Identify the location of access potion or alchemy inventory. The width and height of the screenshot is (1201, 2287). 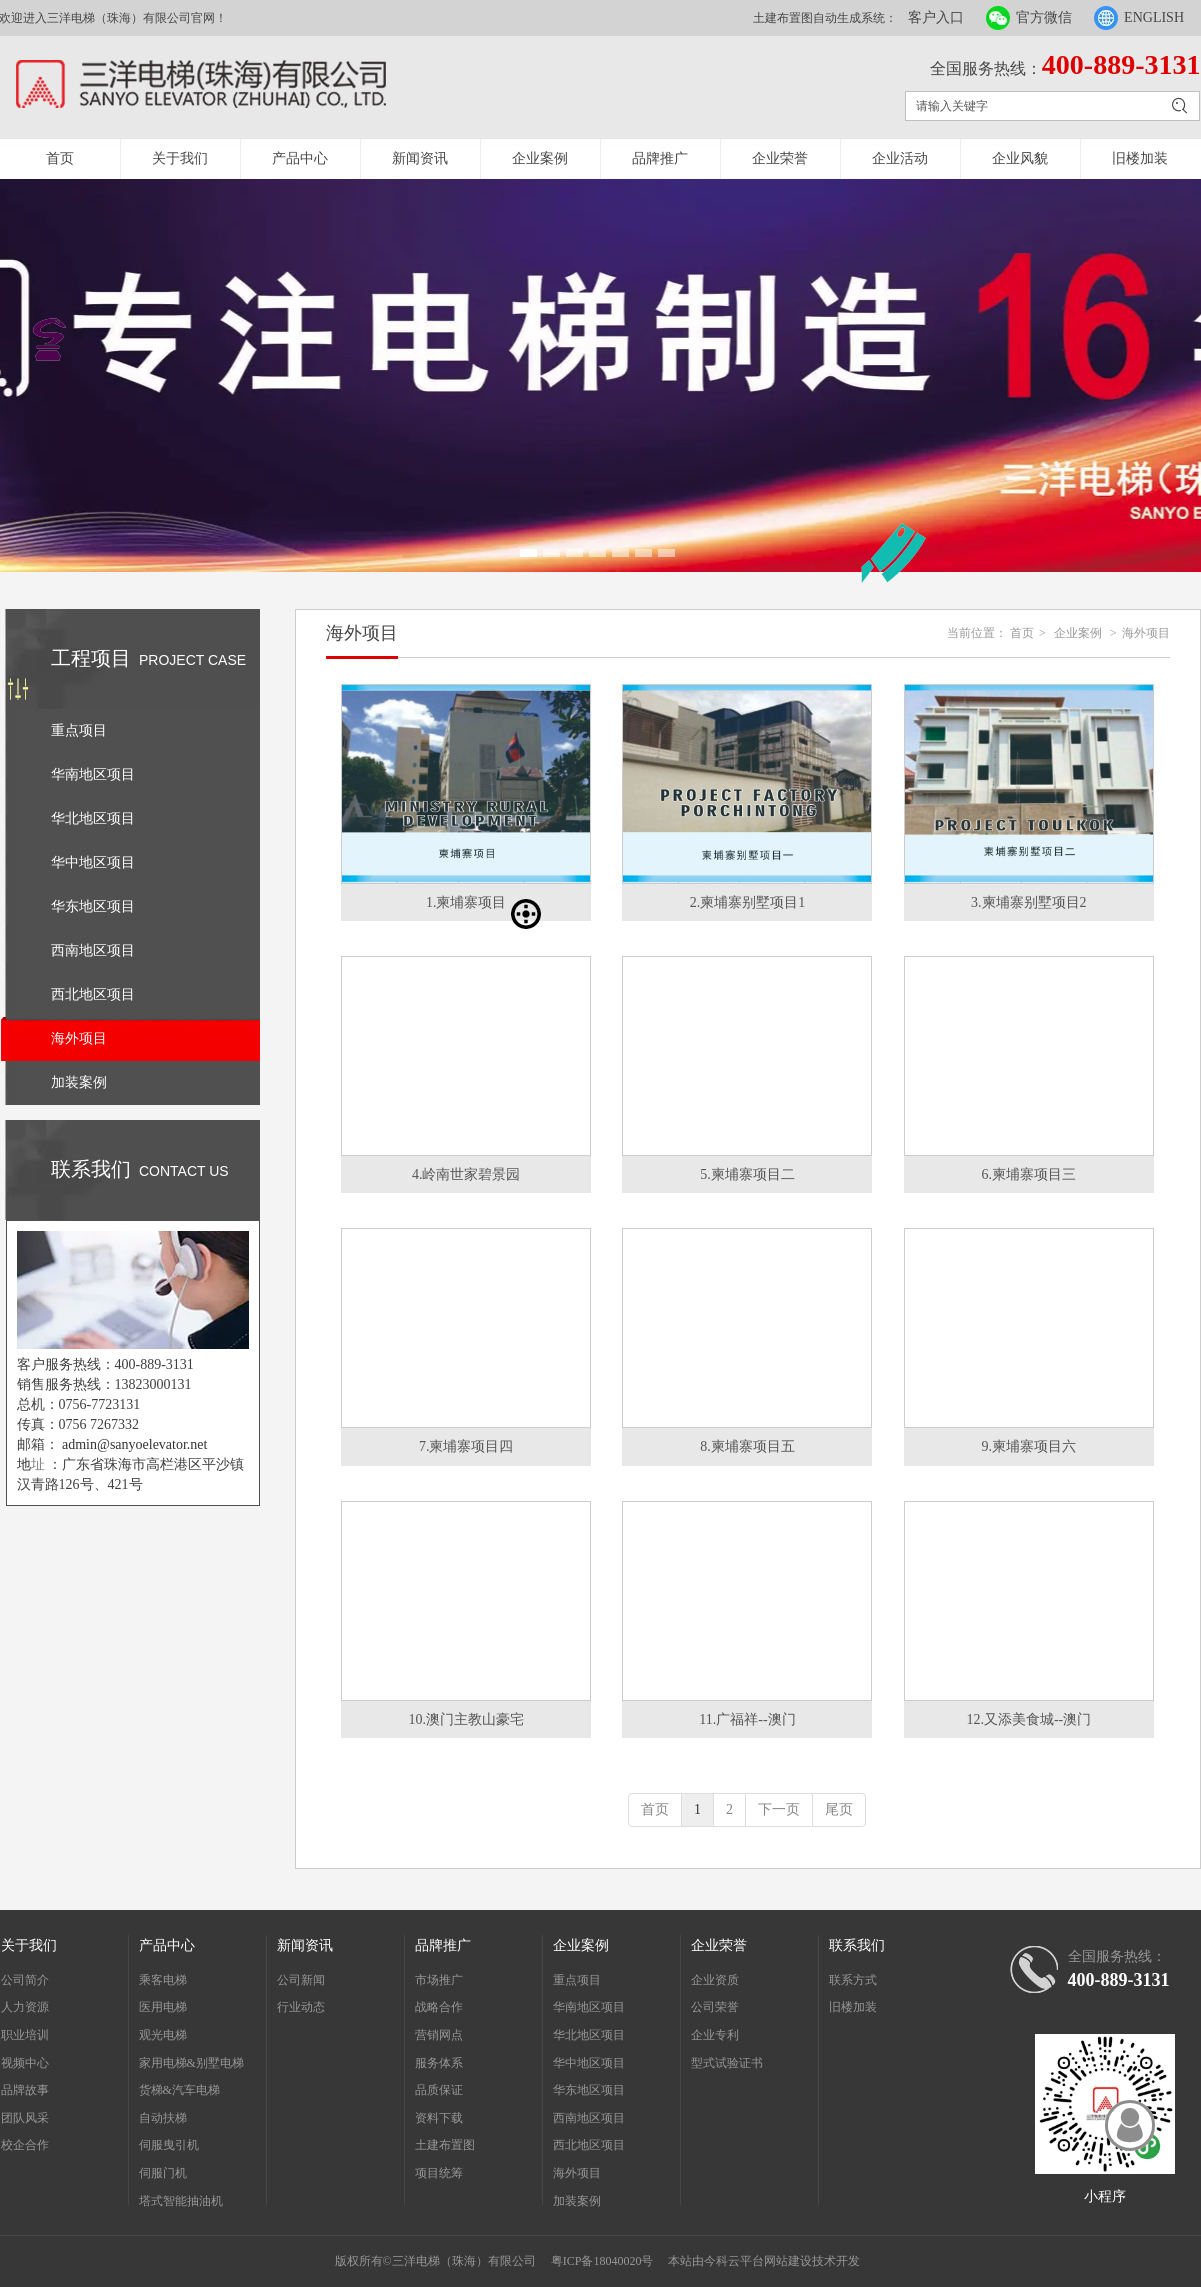
(48, 339).